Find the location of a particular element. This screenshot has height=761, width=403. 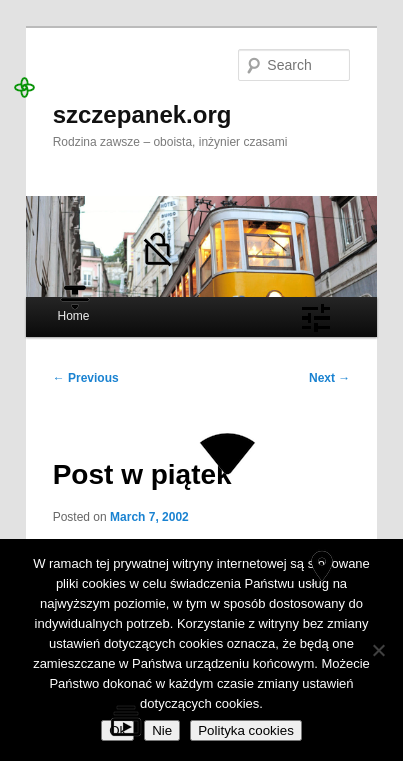

indicates full wifi signal strength is located at coordinates (227, 454).